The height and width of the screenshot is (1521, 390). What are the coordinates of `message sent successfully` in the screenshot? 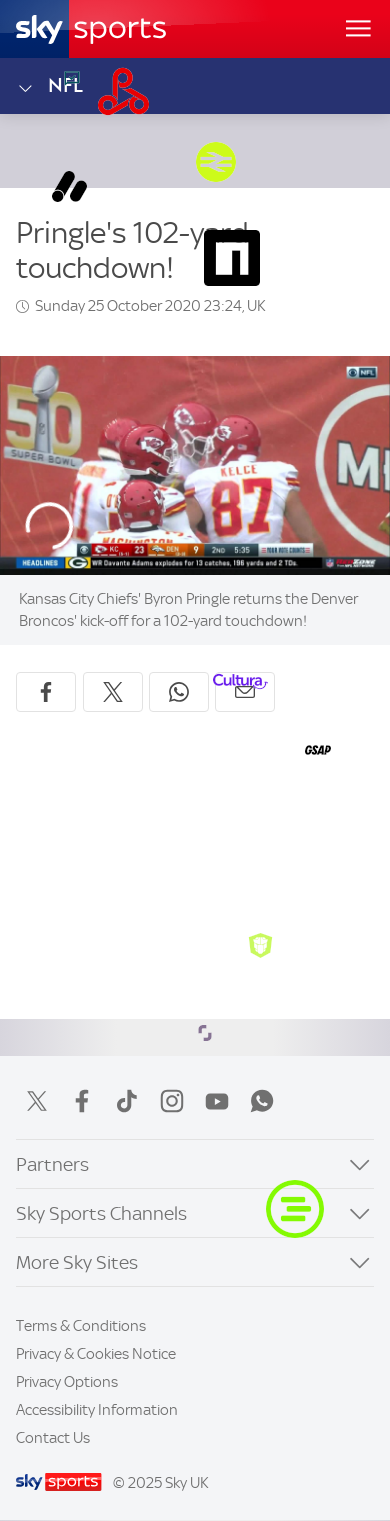 It's located at (72, 78).